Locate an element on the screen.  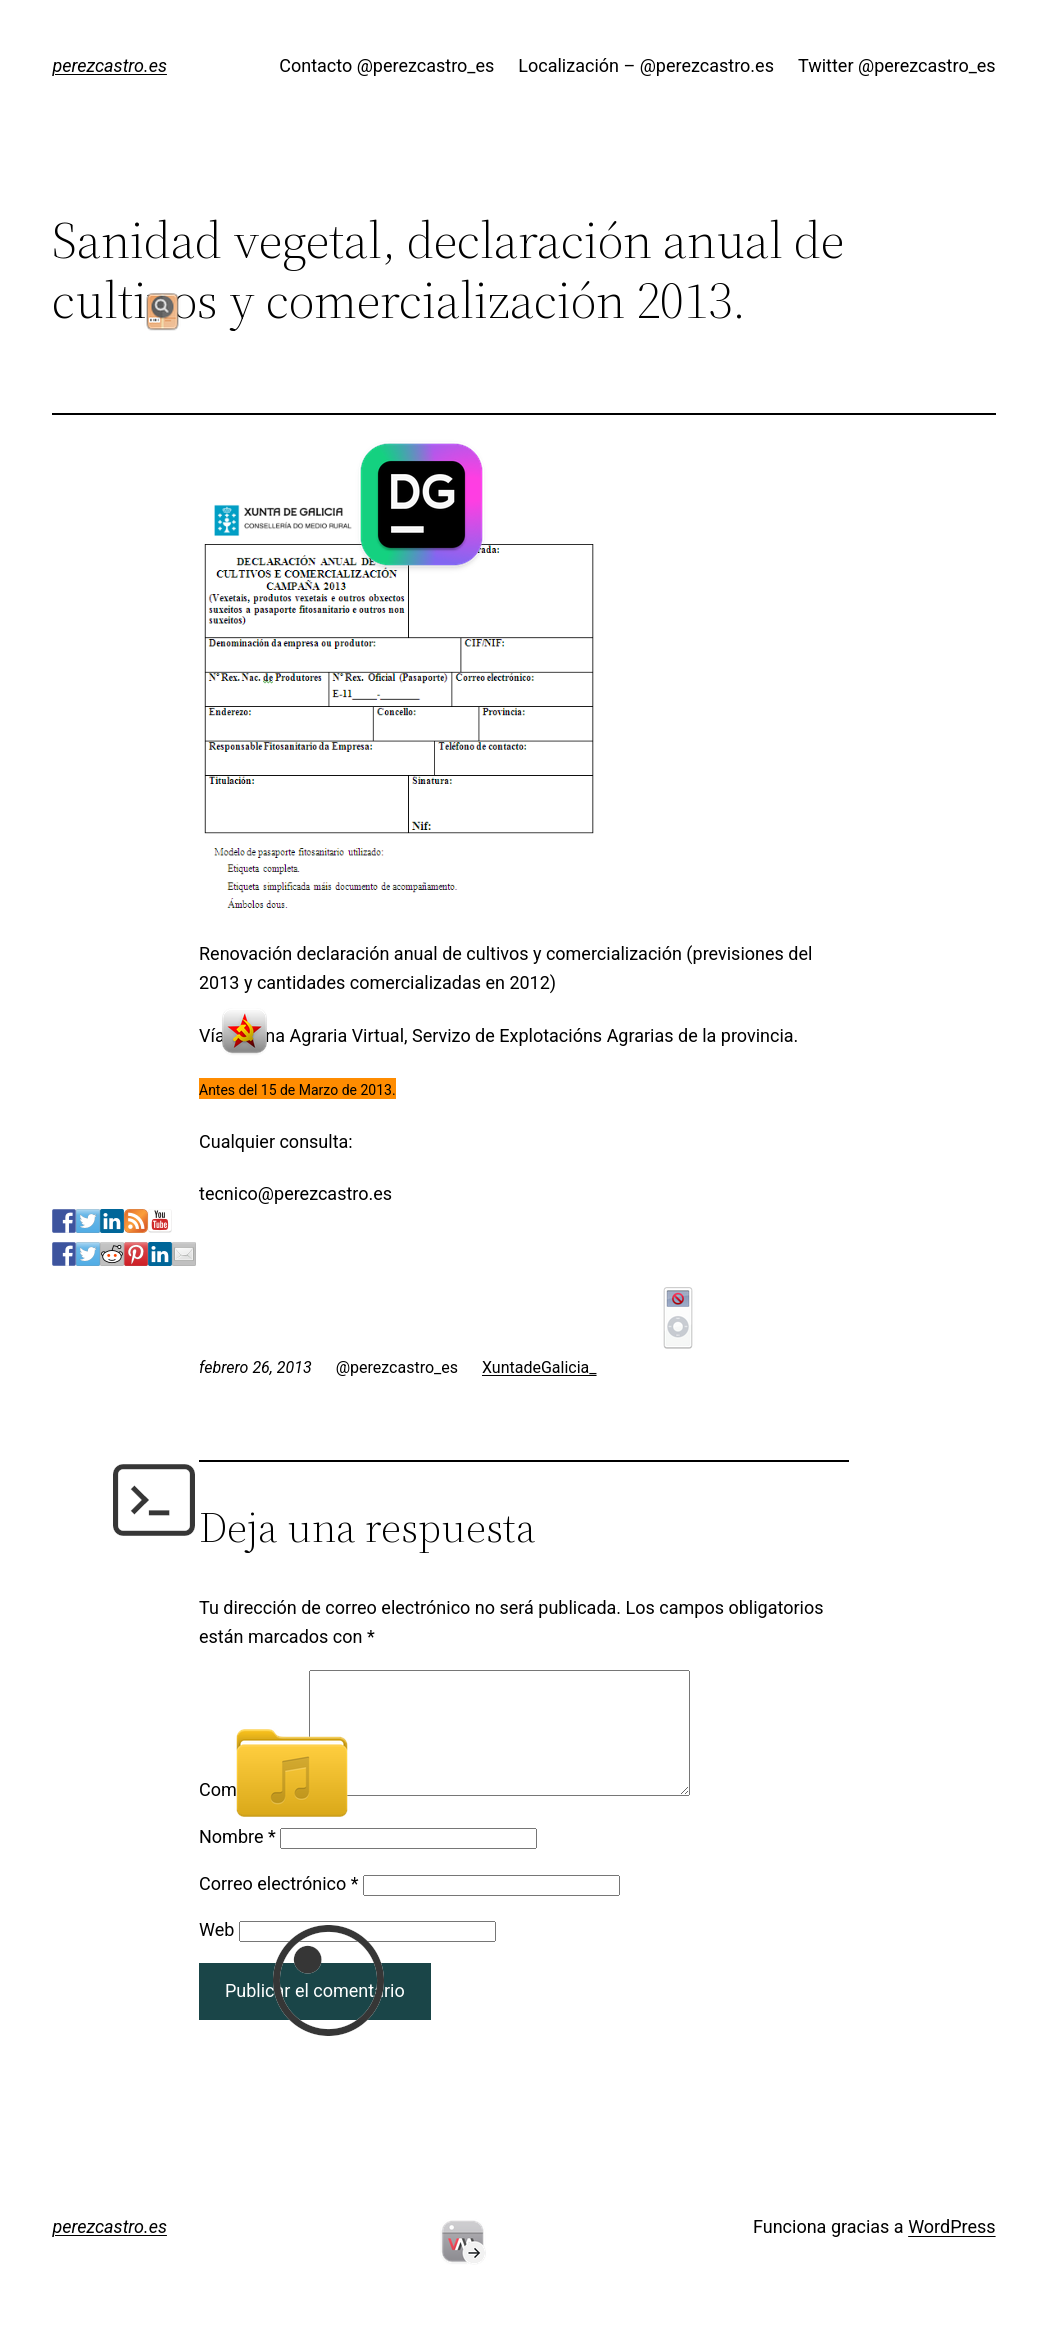
open terminal or command line interface is located at coordinates (154, 1500).